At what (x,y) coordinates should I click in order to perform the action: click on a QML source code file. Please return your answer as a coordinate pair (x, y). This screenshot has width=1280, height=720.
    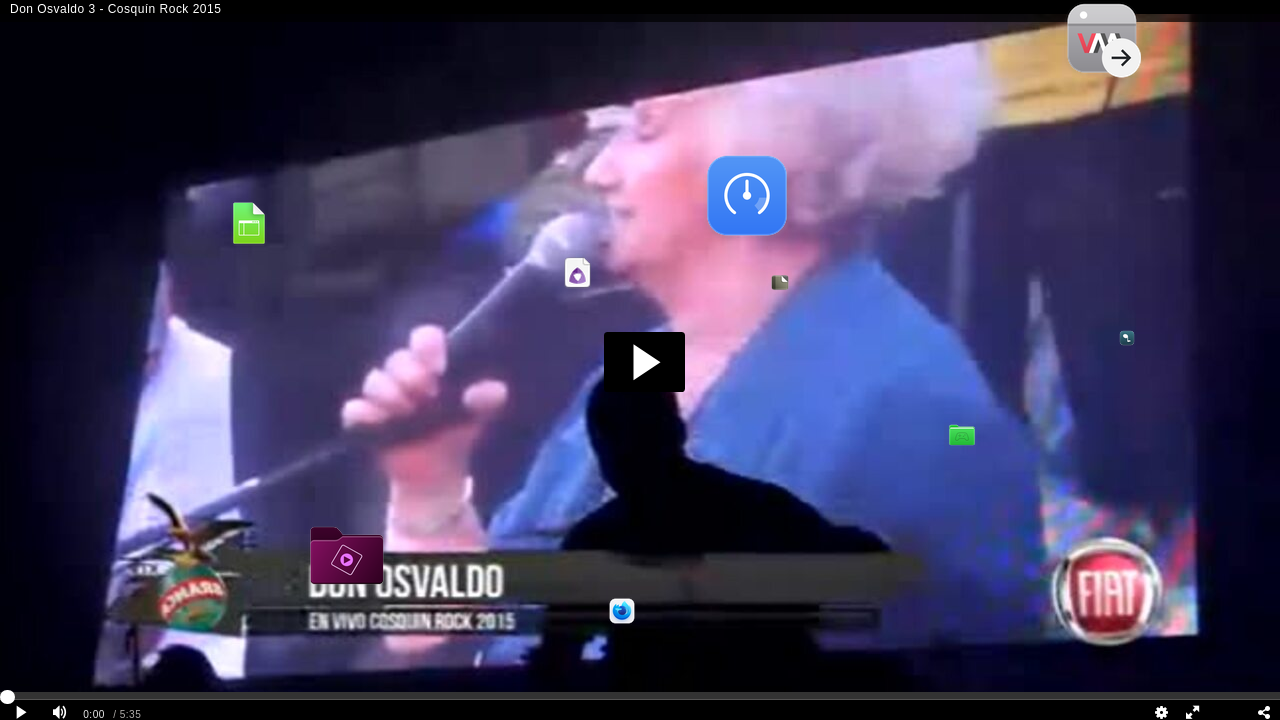
    Looking at the image, I should click on (249, 224).